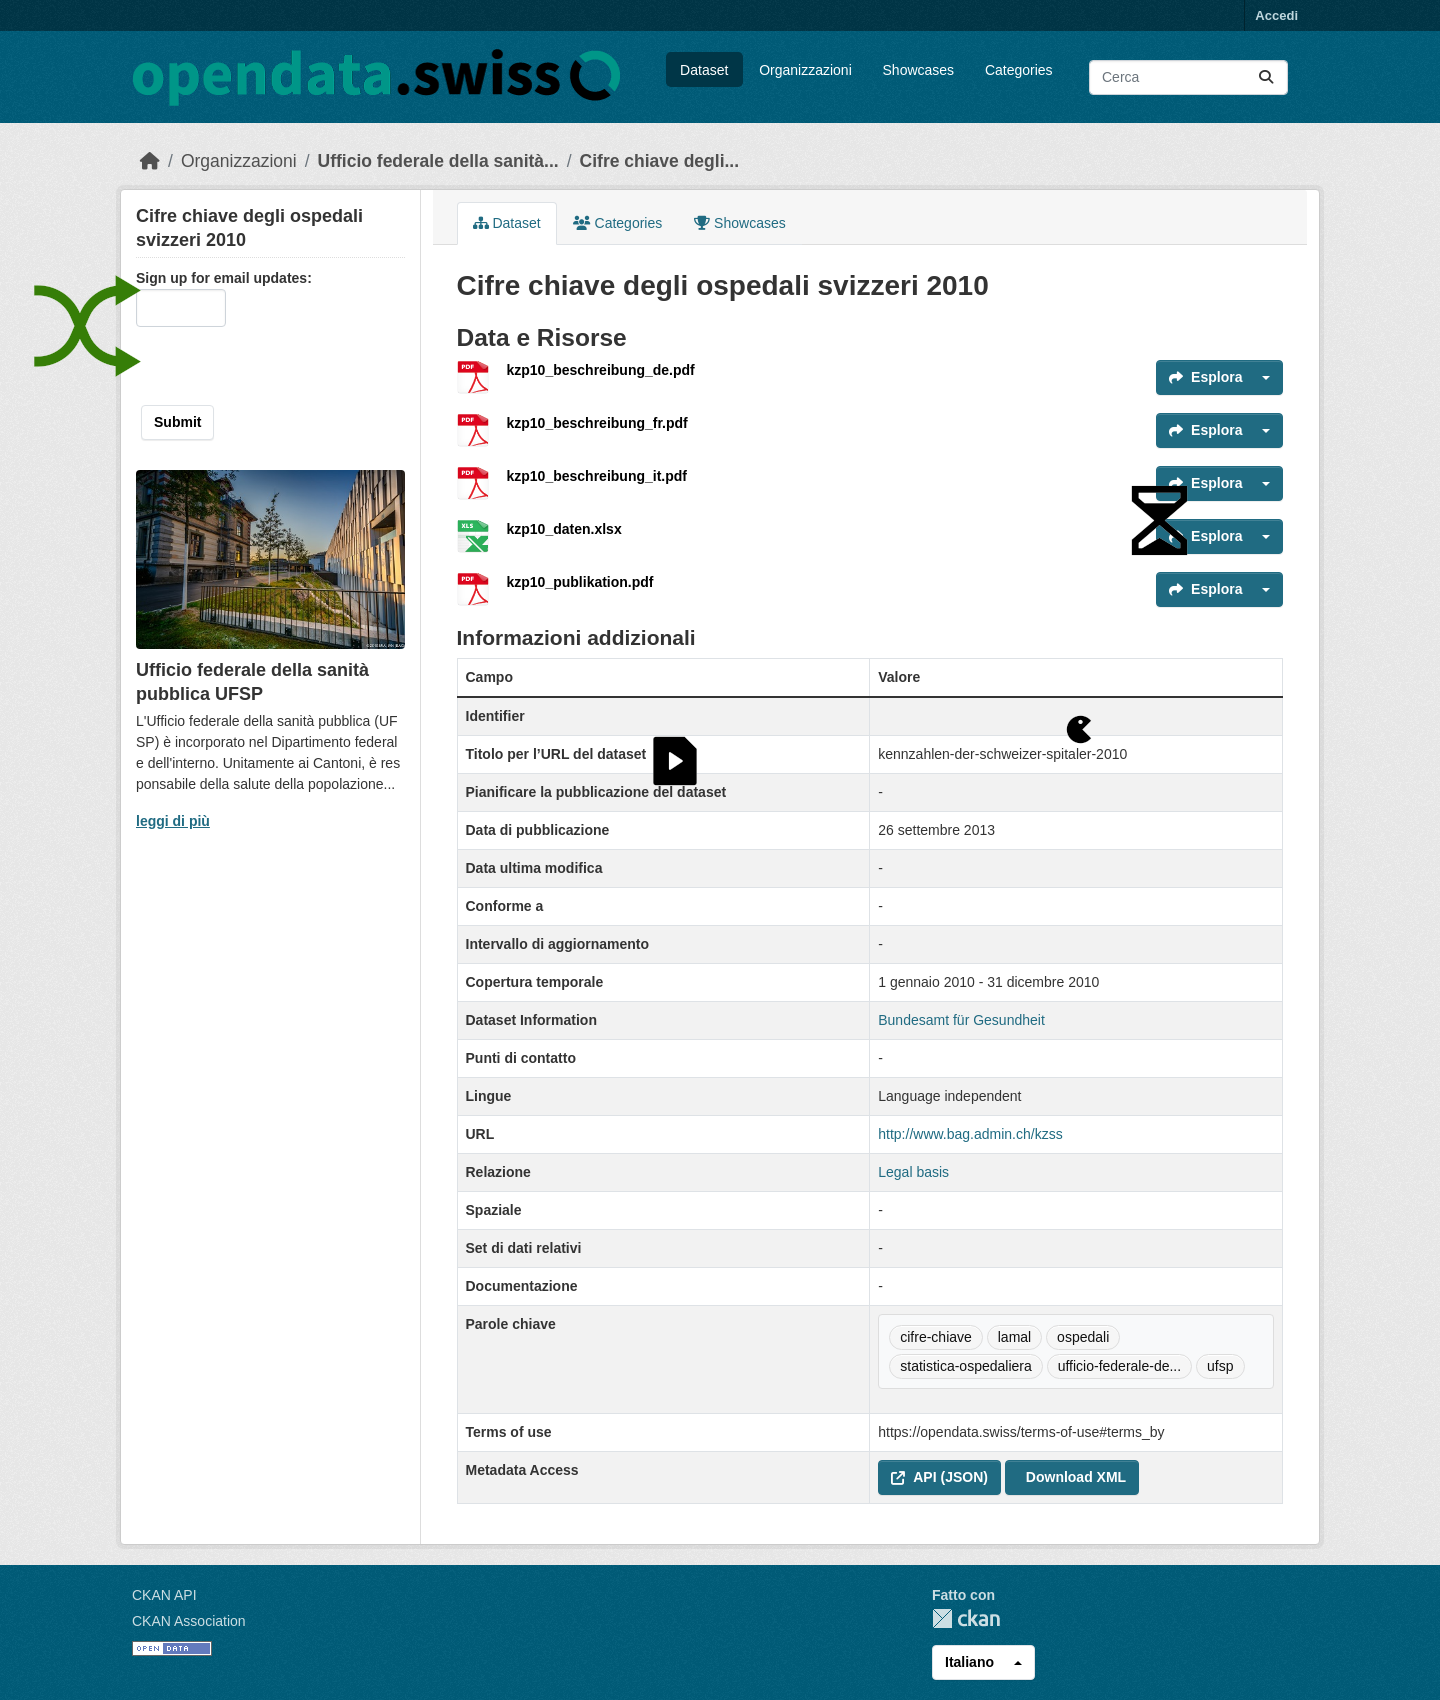 The image size is (1440, 1700). Describe the element at coordinates (85, 326) in the screenshot. I see `shuffle playback order` at that location.